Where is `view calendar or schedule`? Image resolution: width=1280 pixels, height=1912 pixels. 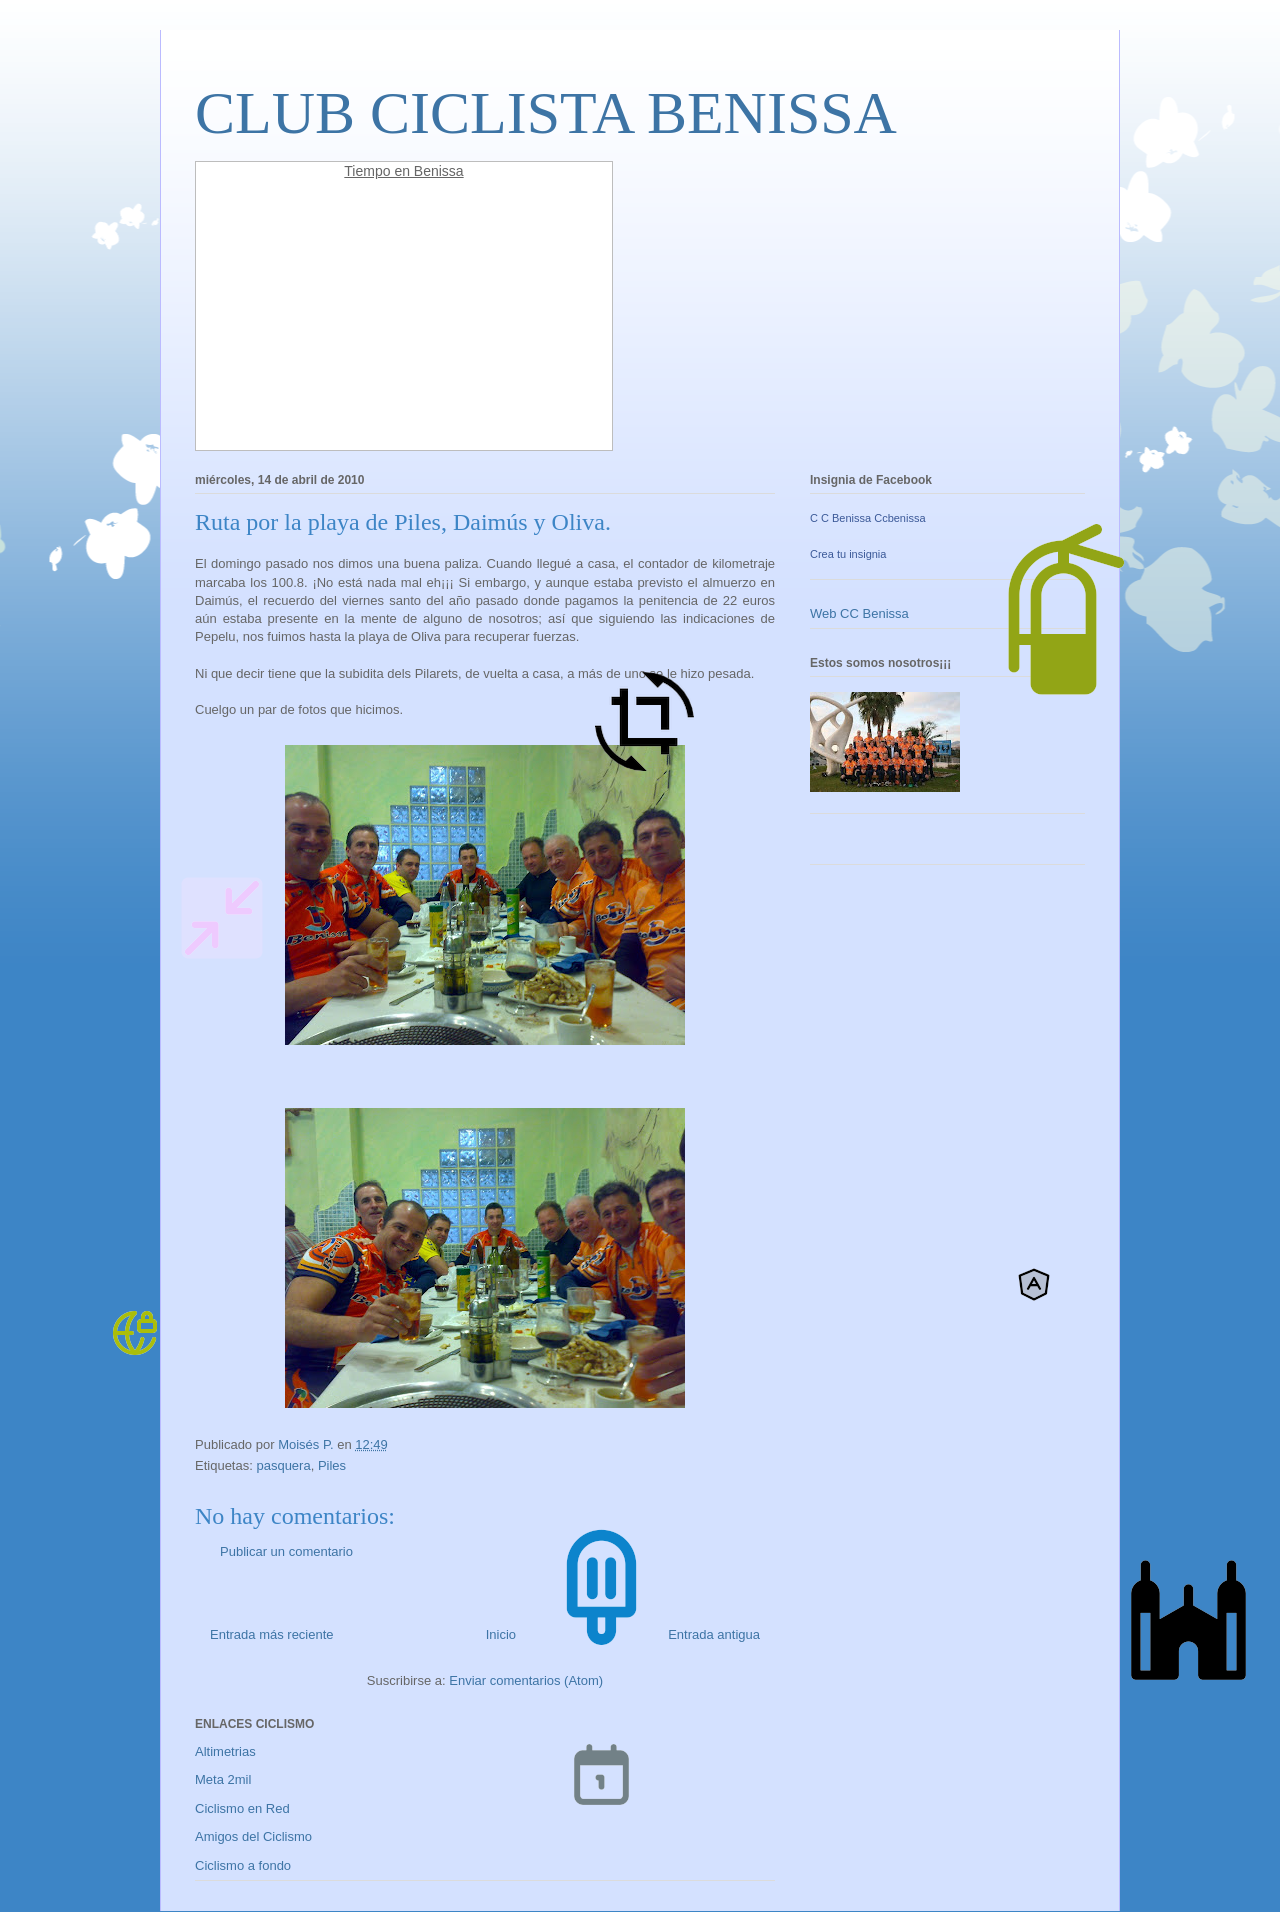 view calendar or schedule is located at coordinates (601, 1774).